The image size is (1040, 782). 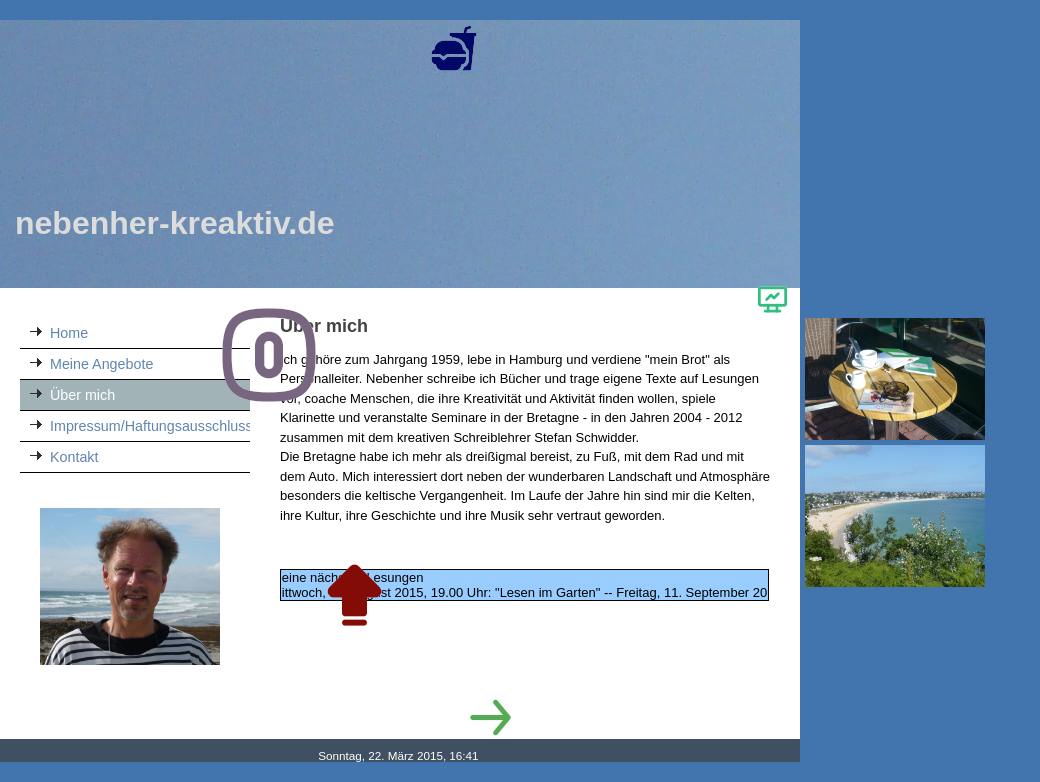 I want to click on view device performance analytics, so click(x=772, y=299).